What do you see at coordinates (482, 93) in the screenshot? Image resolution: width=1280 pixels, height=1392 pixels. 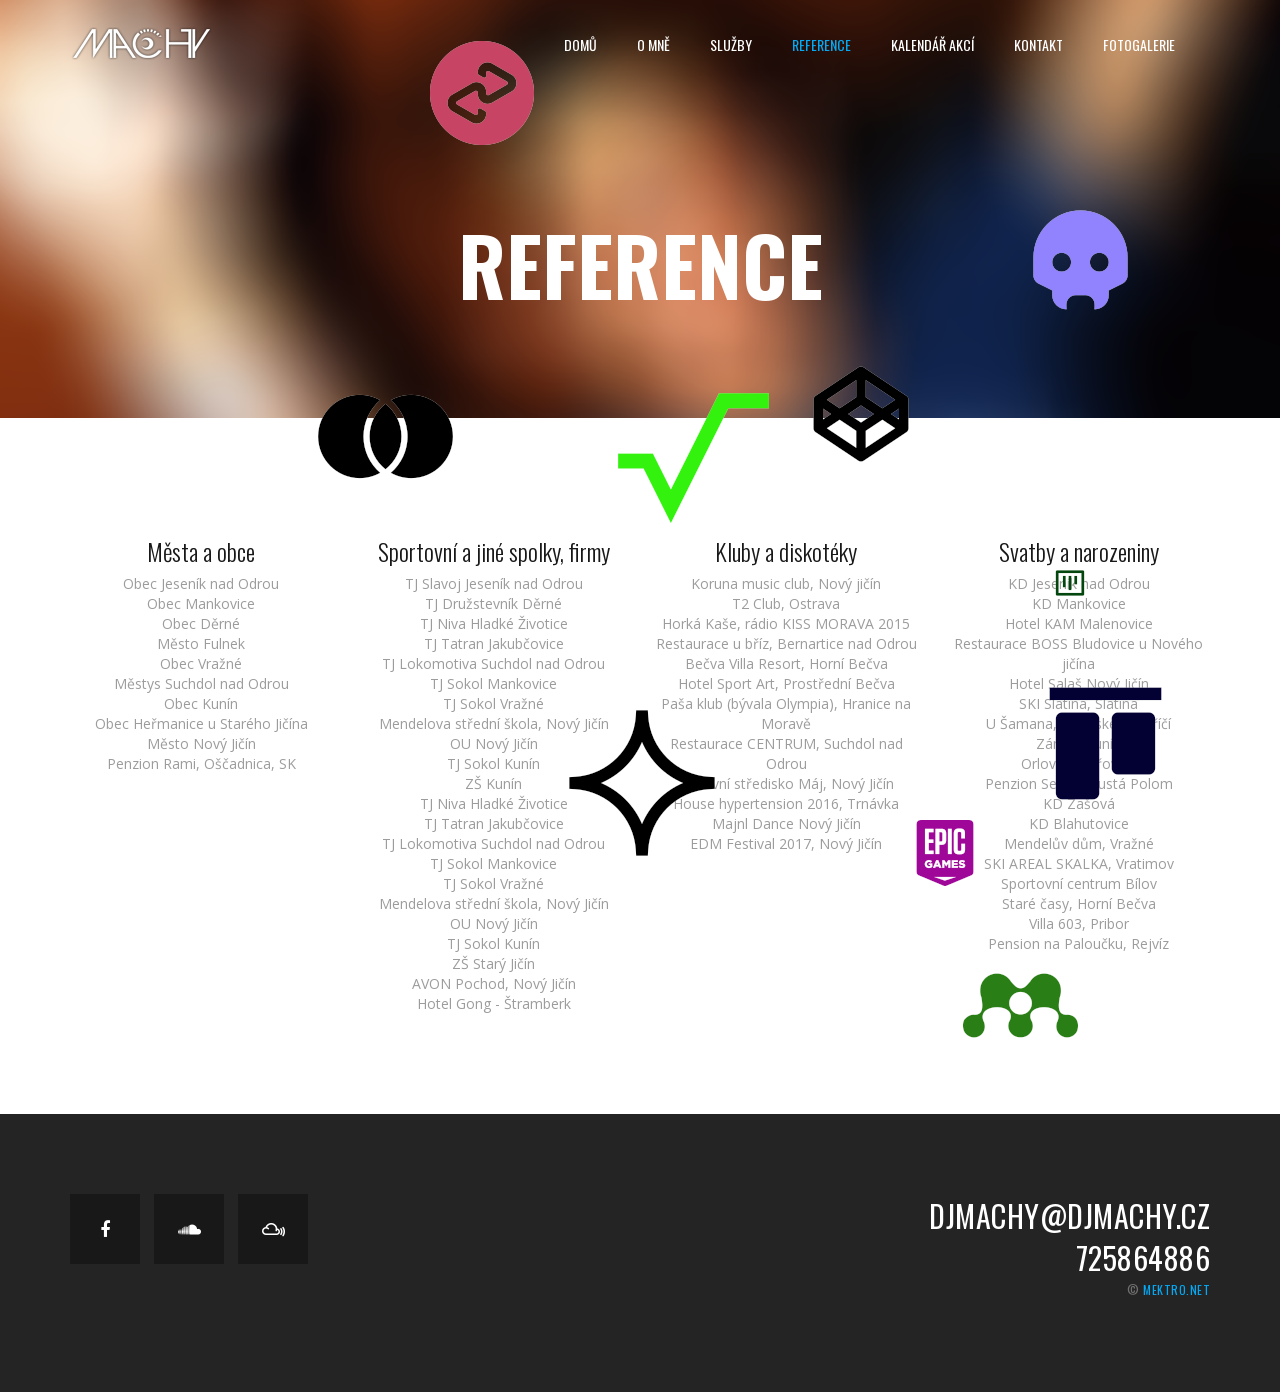 I see `pay with afterpay at checkout` at bounding box center [482, 93].